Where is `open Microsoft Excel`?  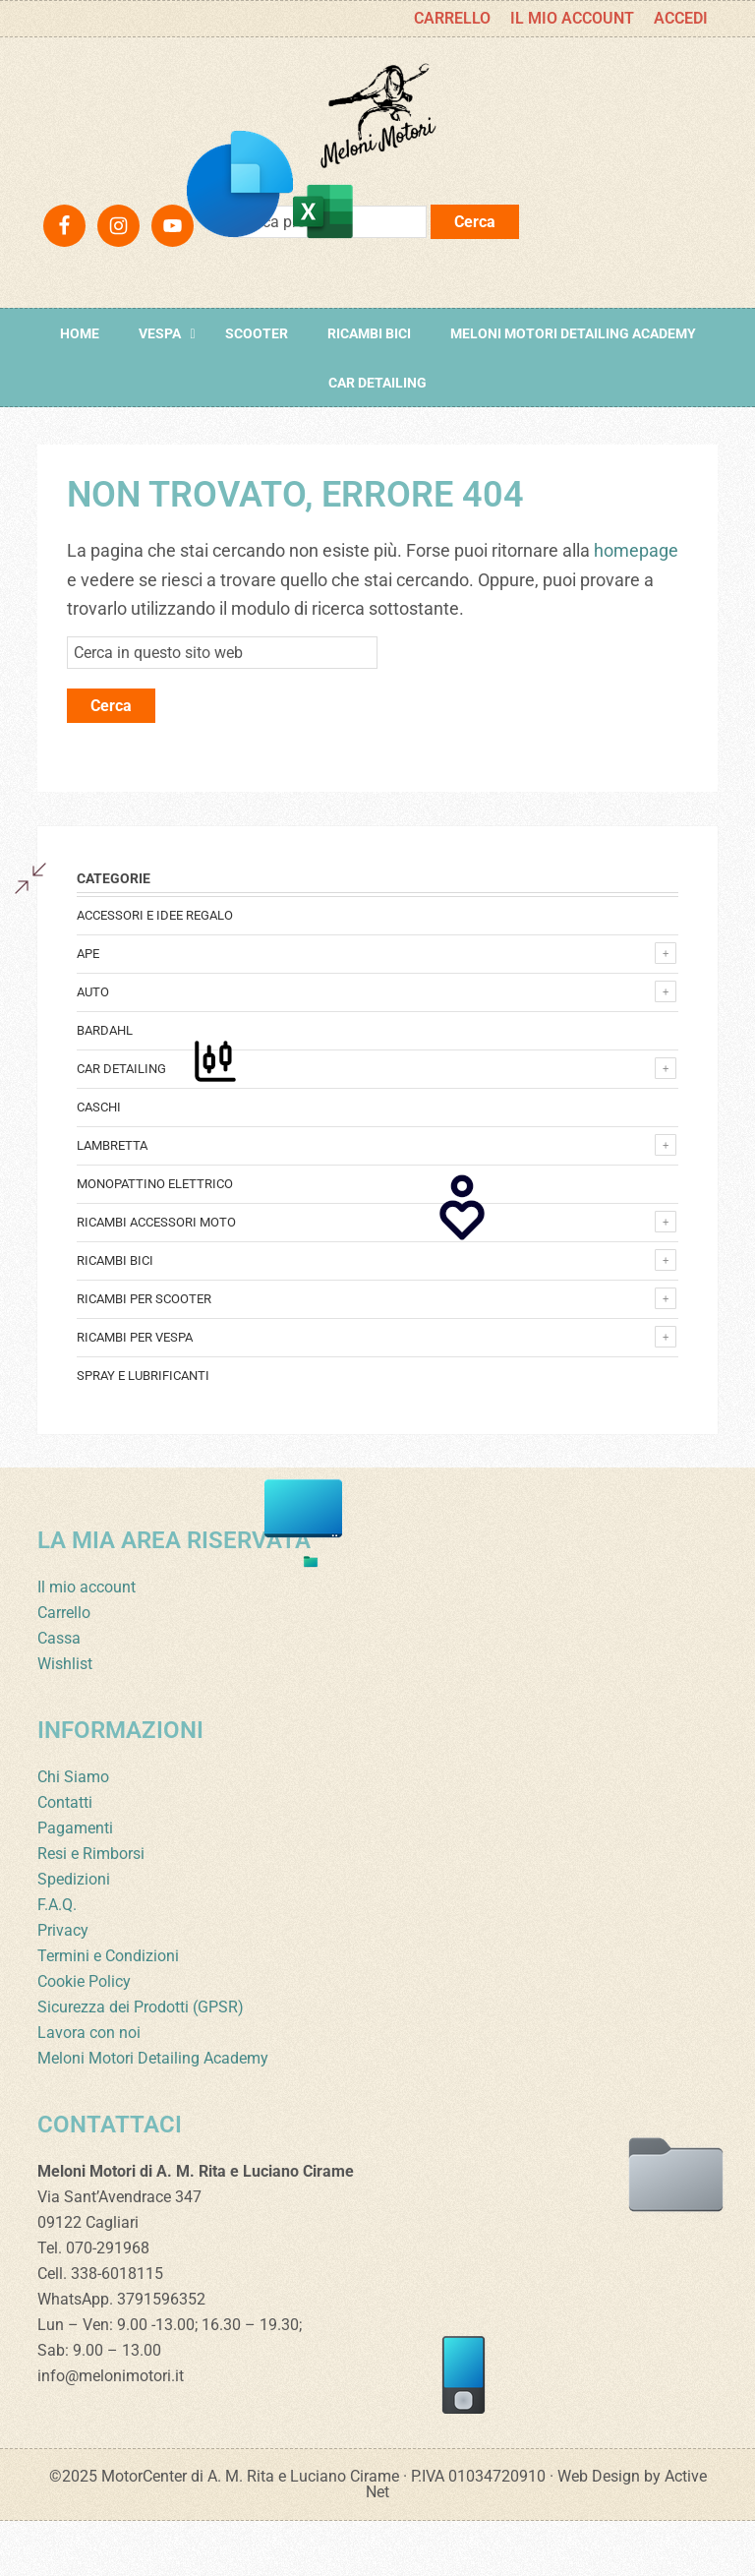 open Microsoft Excel is located at coordinates (323, 211).